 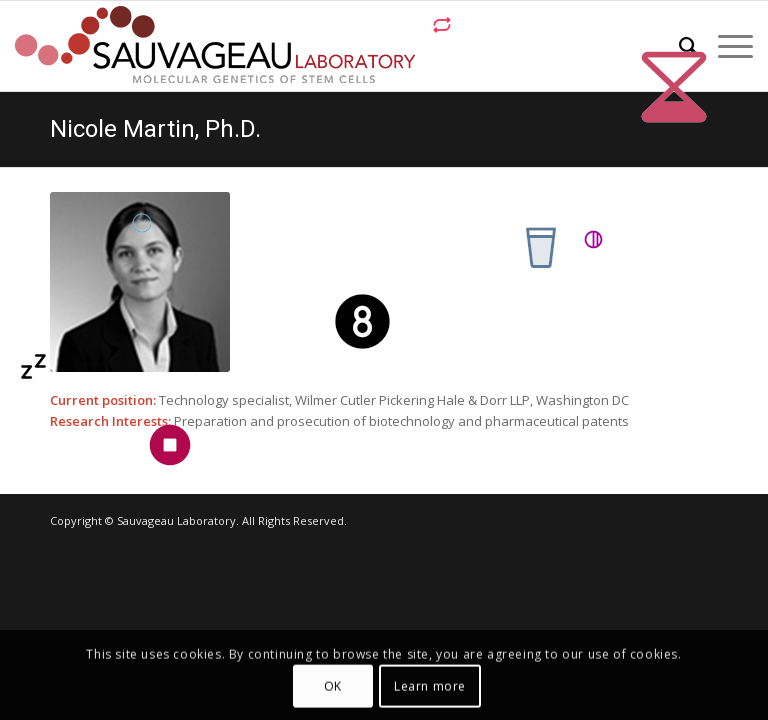 What do you see at coordinates (674, 87) in the screenshot?
I see `indicates time is running low` at bounding box center [674, 87].